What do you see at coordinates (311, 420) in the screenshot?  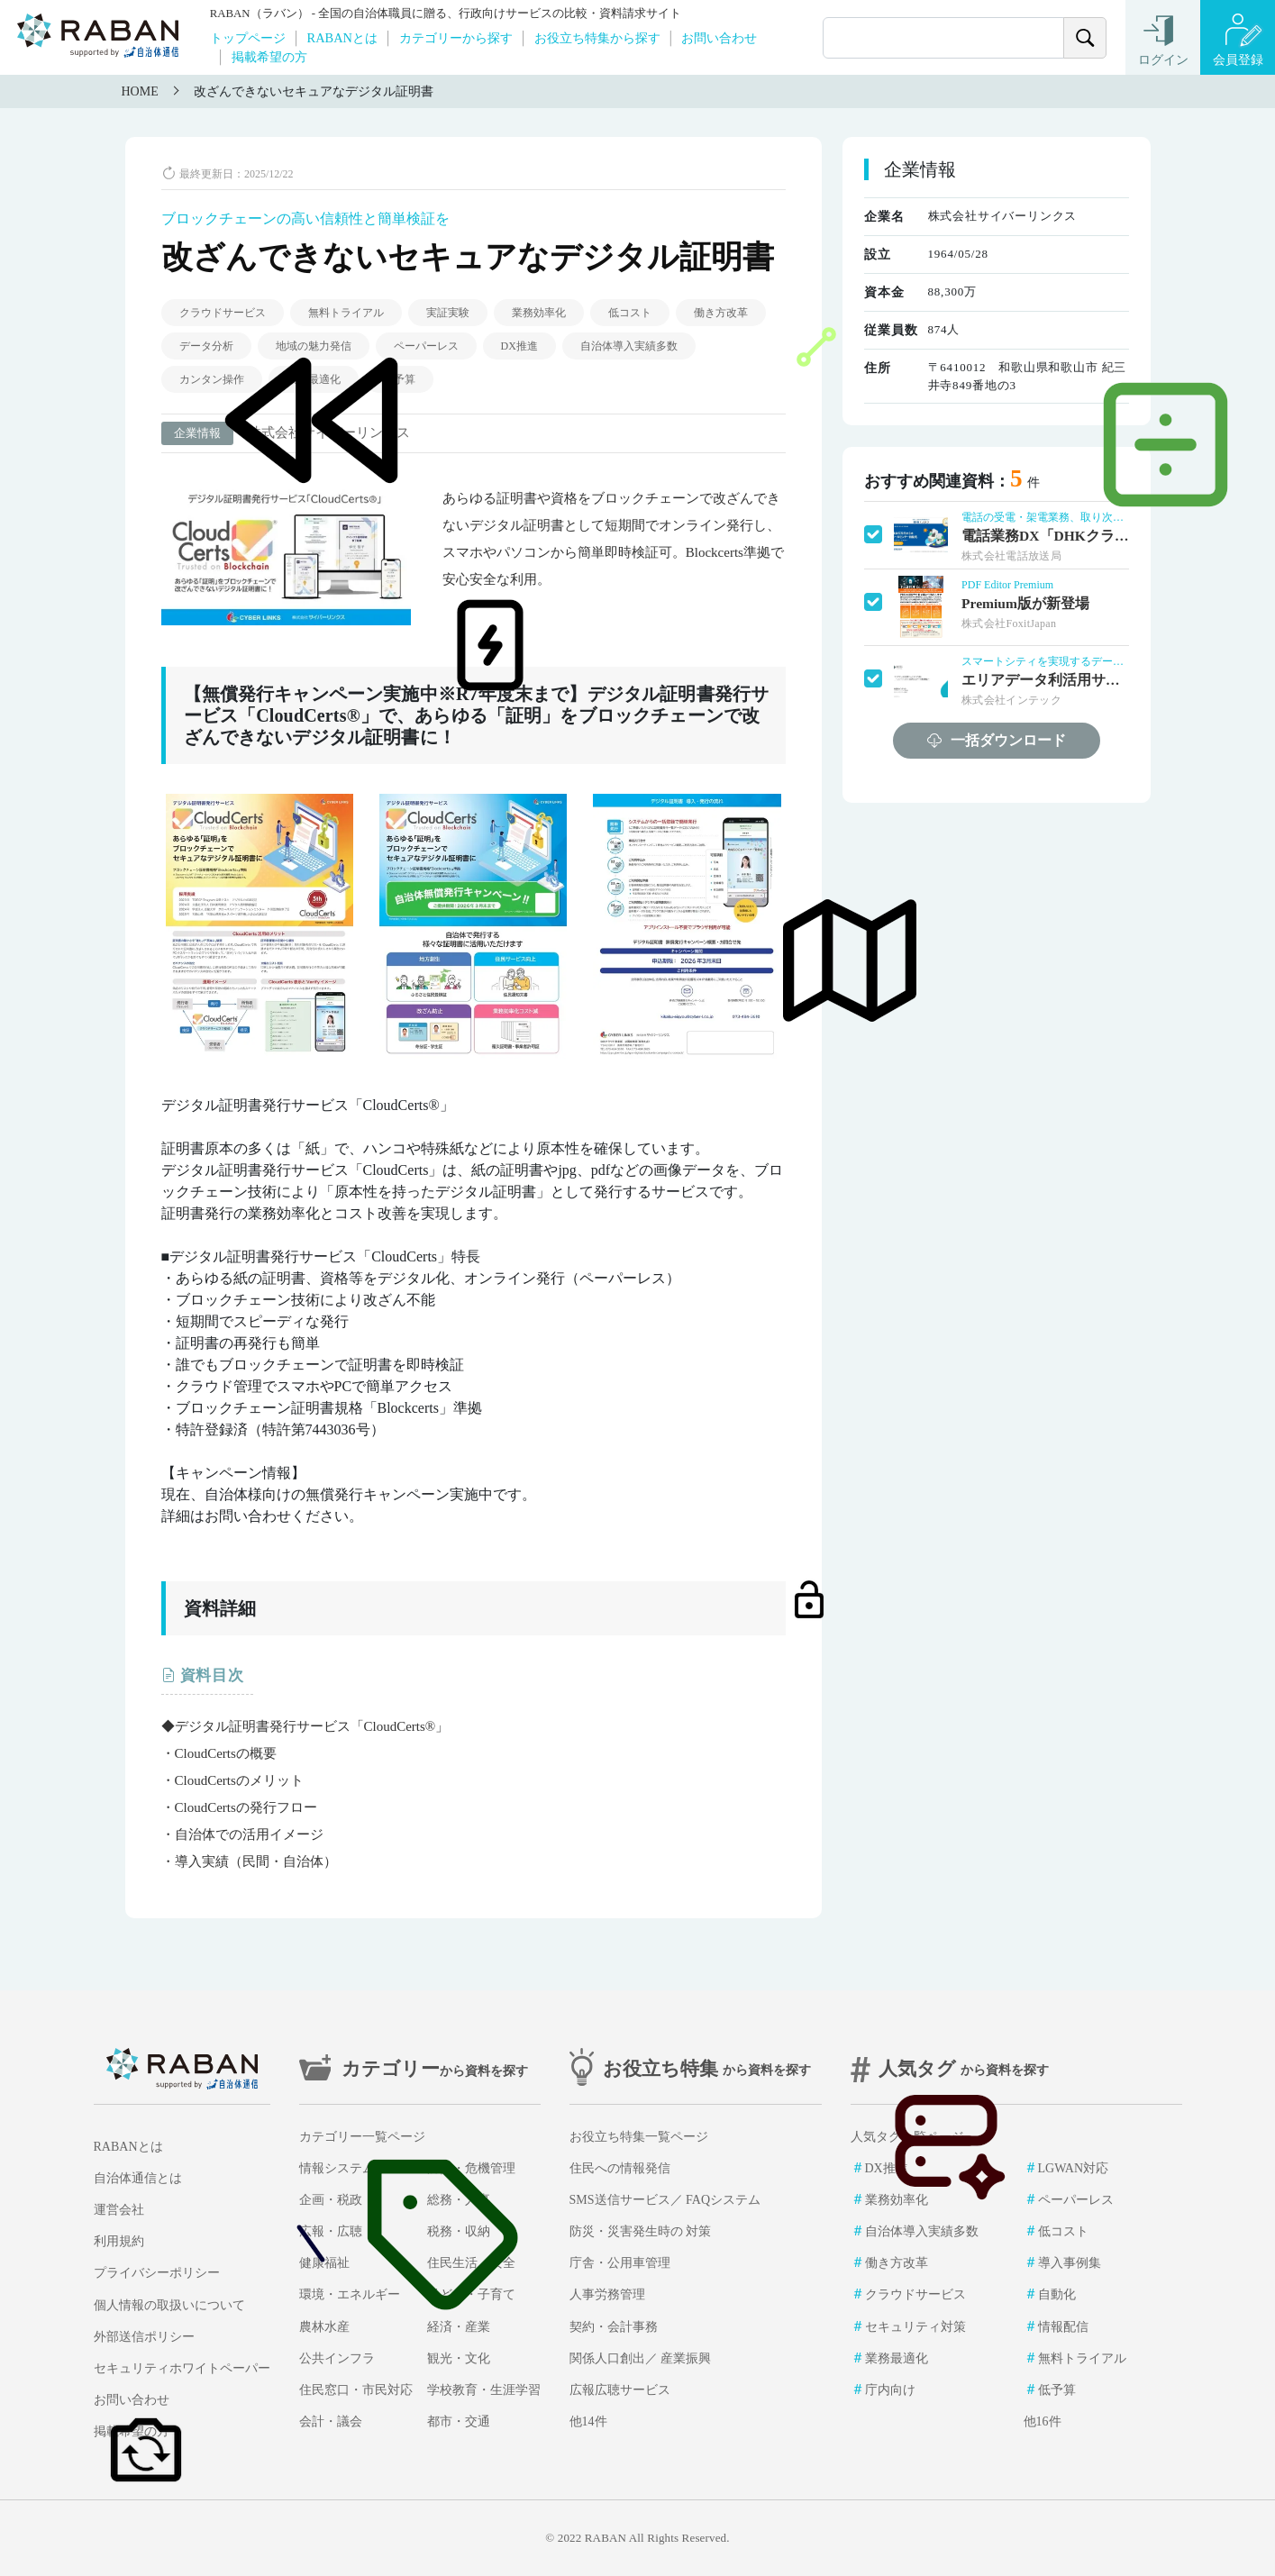 I see `rewind or skip backward in media playback` at bounding box center [311, 420].